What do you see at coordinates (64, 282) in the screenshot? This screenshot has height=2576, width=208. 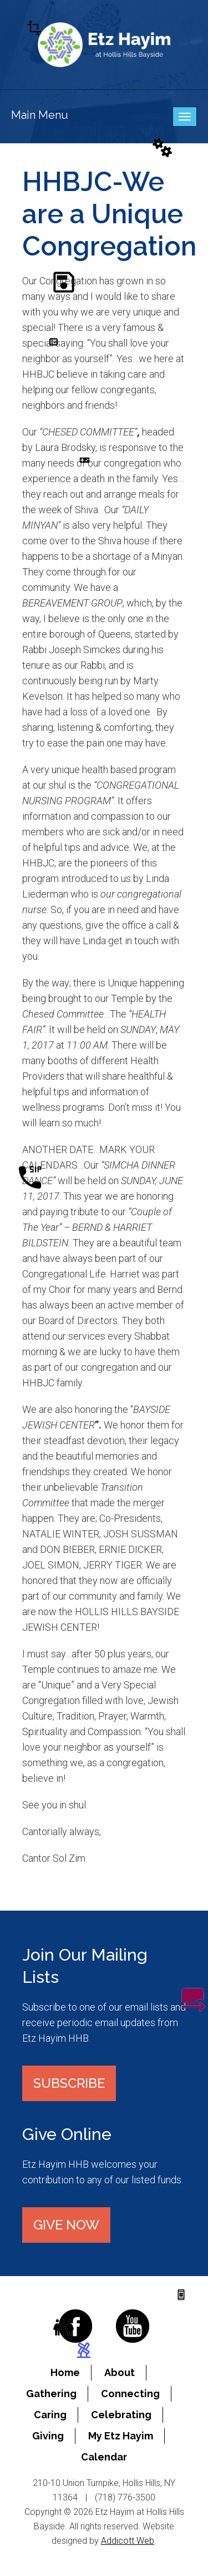 I see `save current file or document` at bounding box center [64, 282].